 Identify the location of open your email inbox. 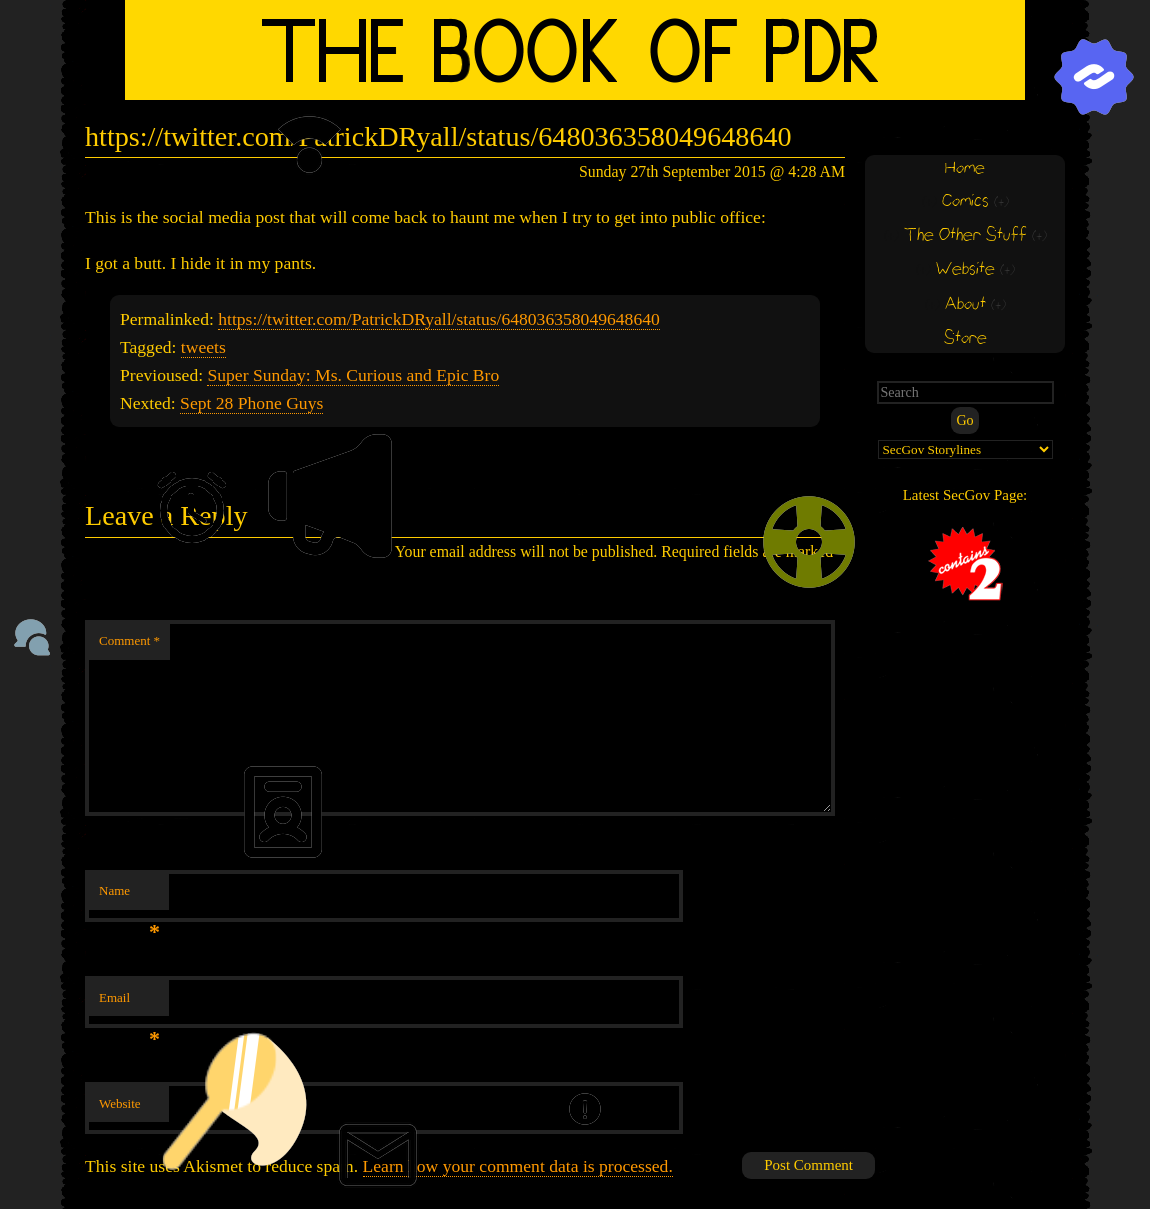
(378, 1155).